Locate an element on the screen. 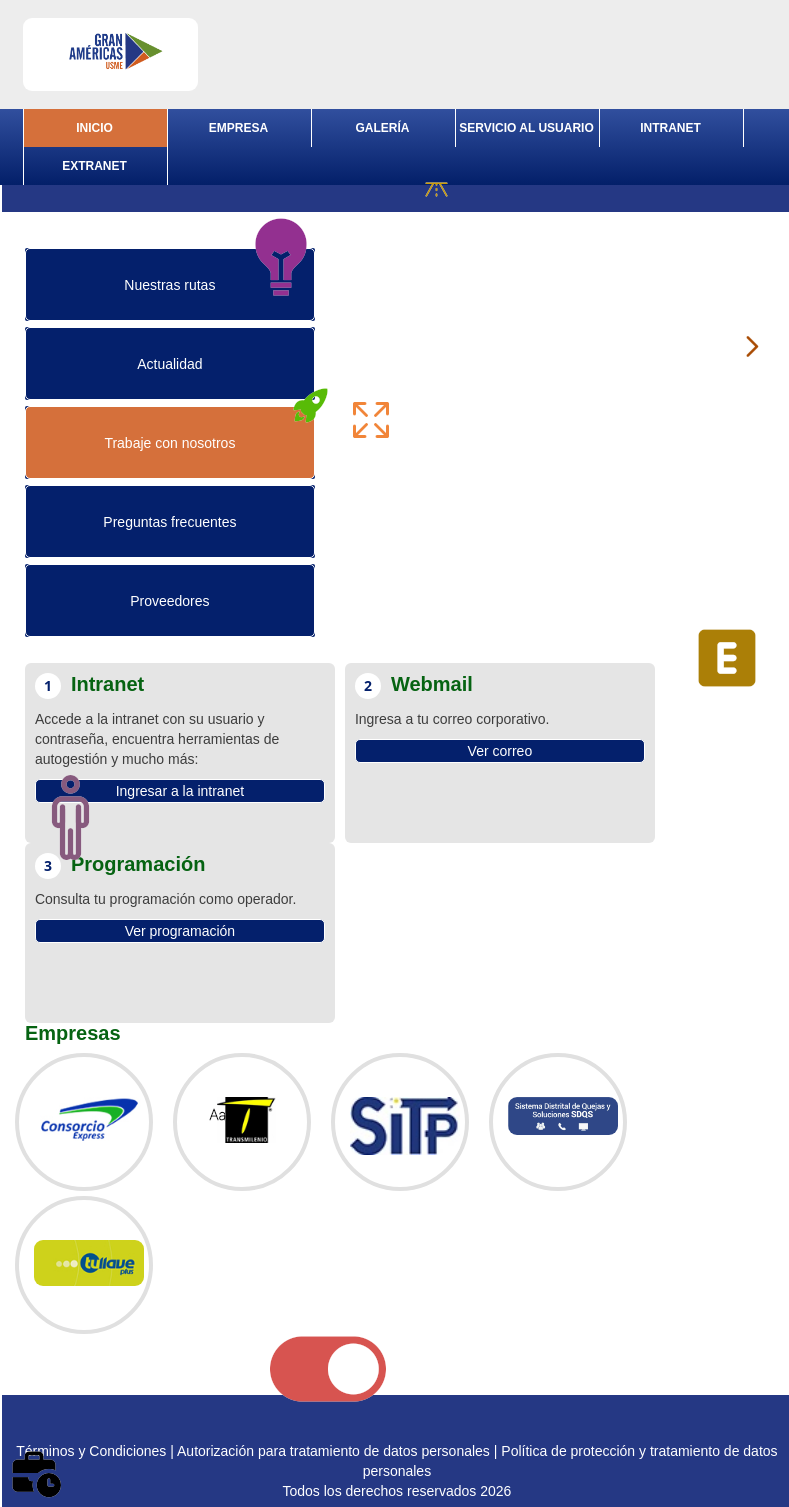 The width and height of the screenshot is (789, 1507). navigate to the next item or screen is located at coordinates (751, 346).